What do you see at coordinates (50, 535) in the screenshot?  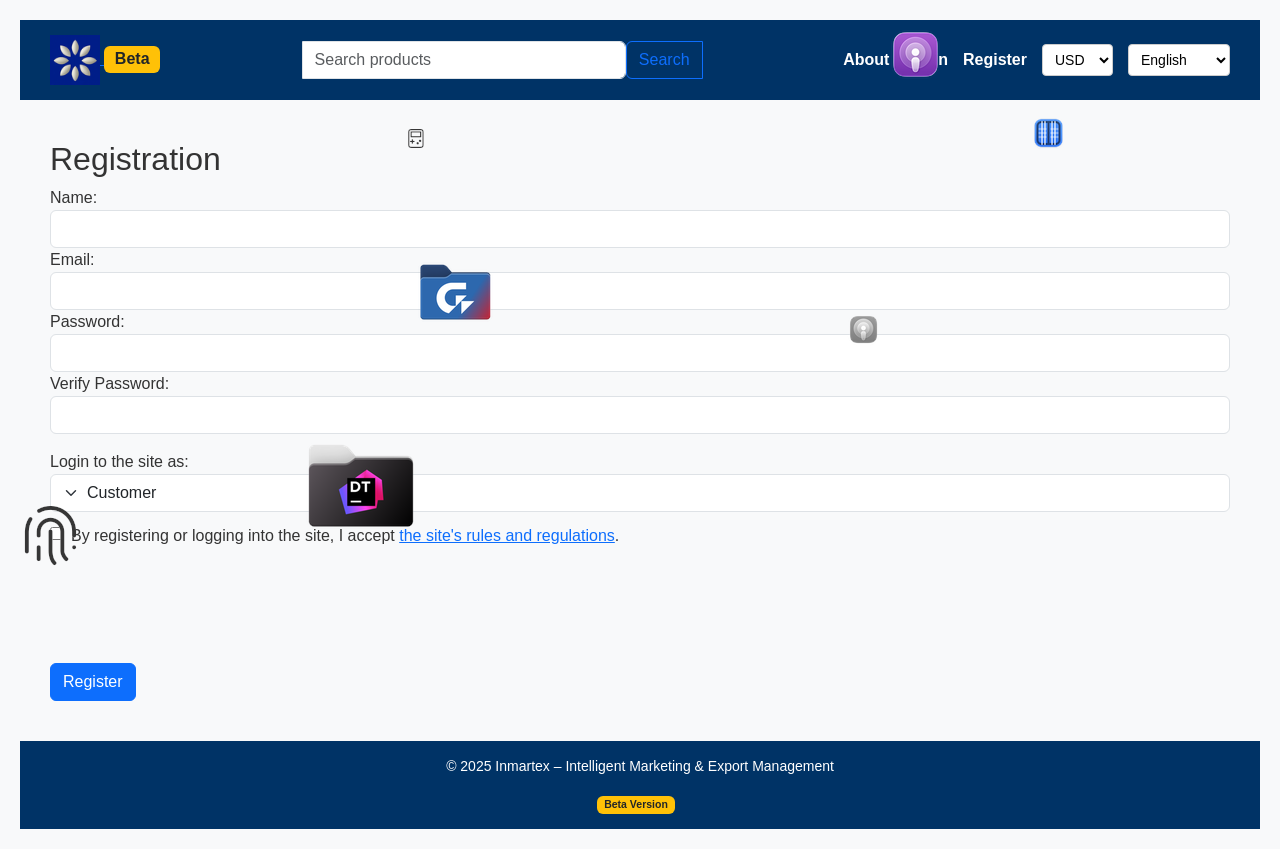 I see `authenticate with fingerprint` at bounding box center [50, 535].